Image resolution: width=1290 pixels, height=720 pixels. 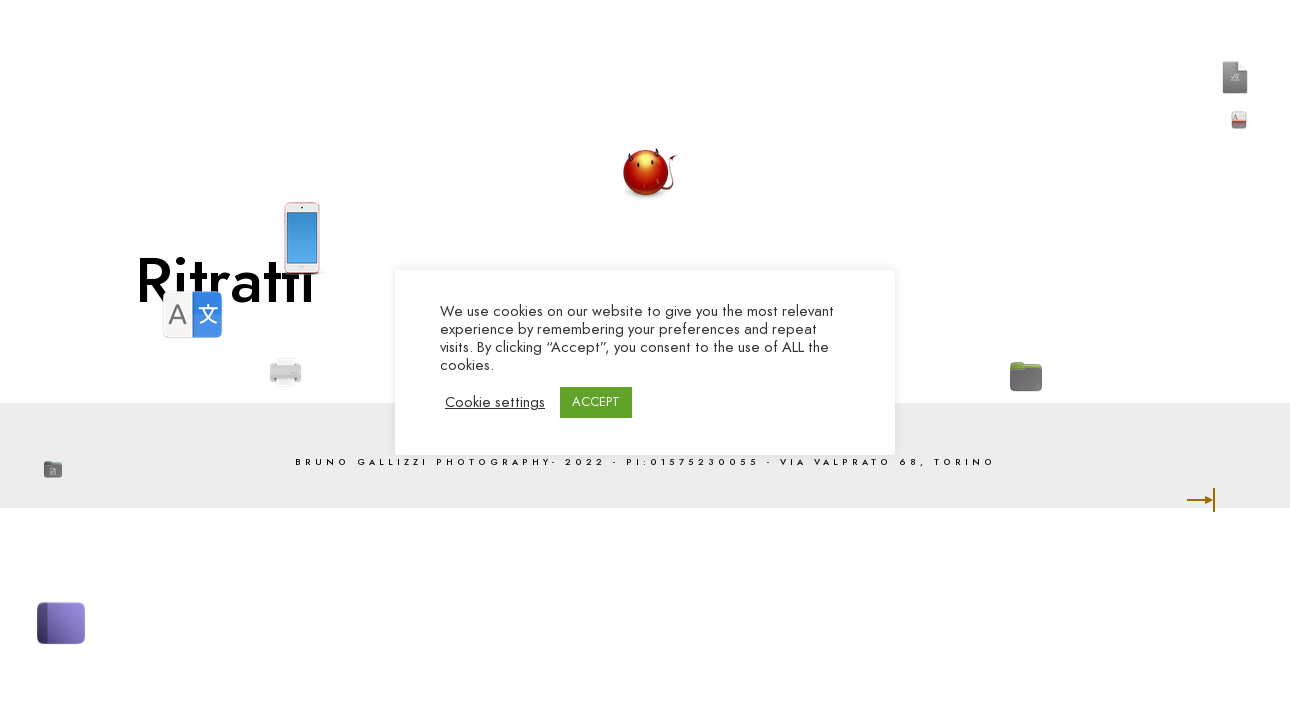 I want to click on access desktop folder, so click(x=61, y=622).